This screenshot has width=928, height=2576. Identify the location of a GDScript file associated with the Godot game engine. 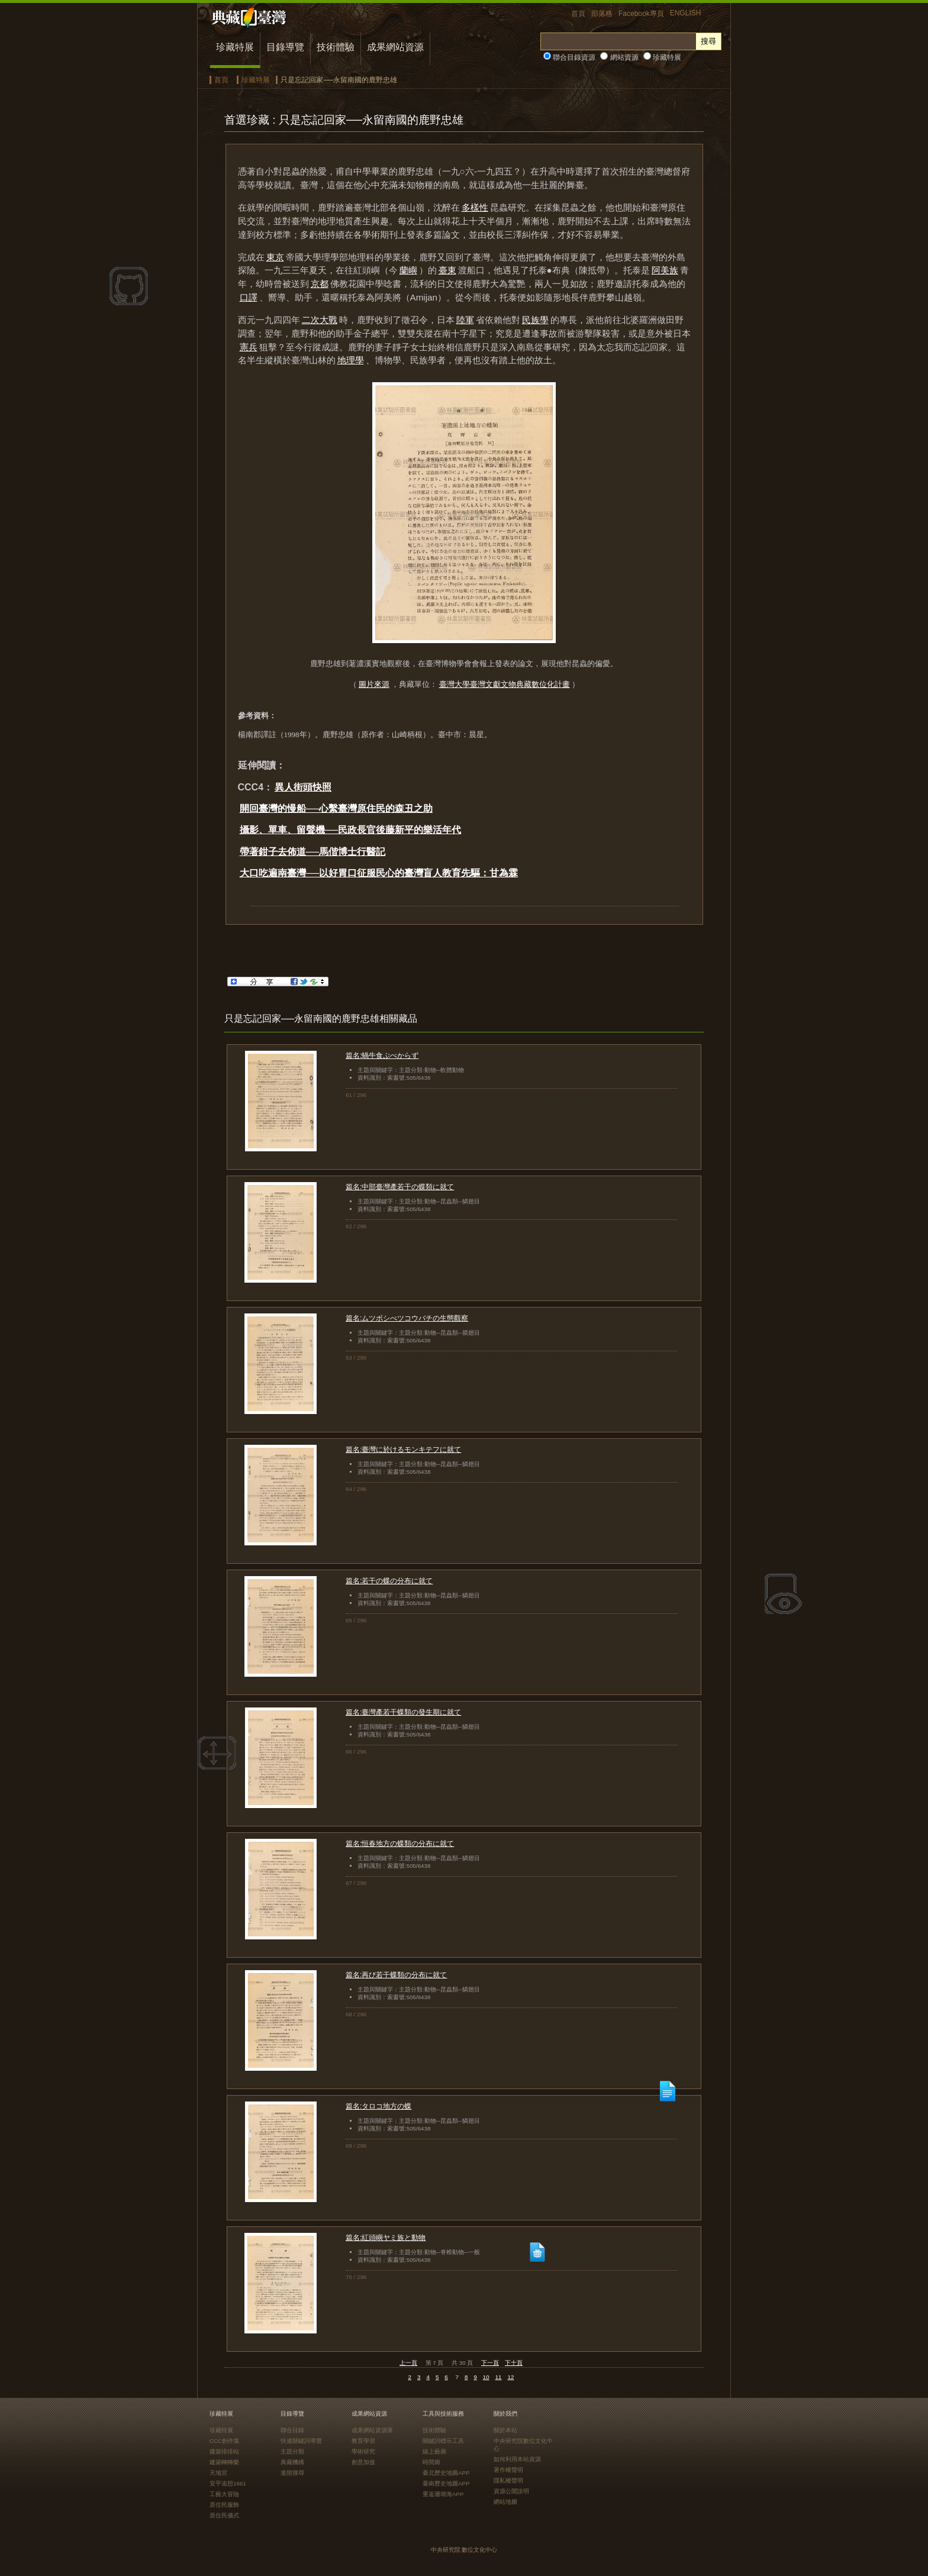
(537, 2252).